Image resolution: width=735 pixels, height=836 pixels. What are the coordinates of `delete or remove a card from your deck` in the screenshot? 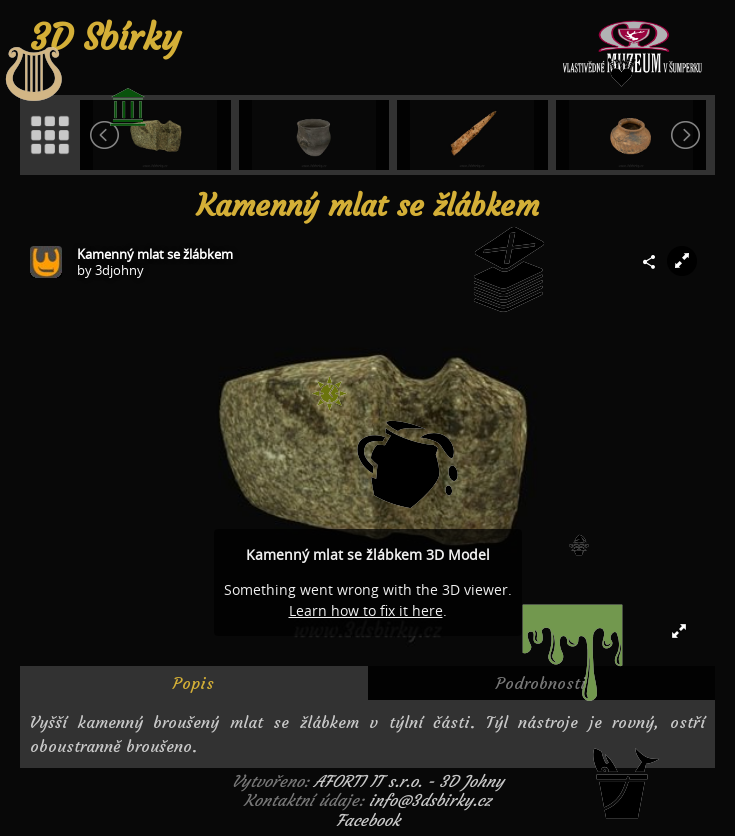 It's located at (509, 265).